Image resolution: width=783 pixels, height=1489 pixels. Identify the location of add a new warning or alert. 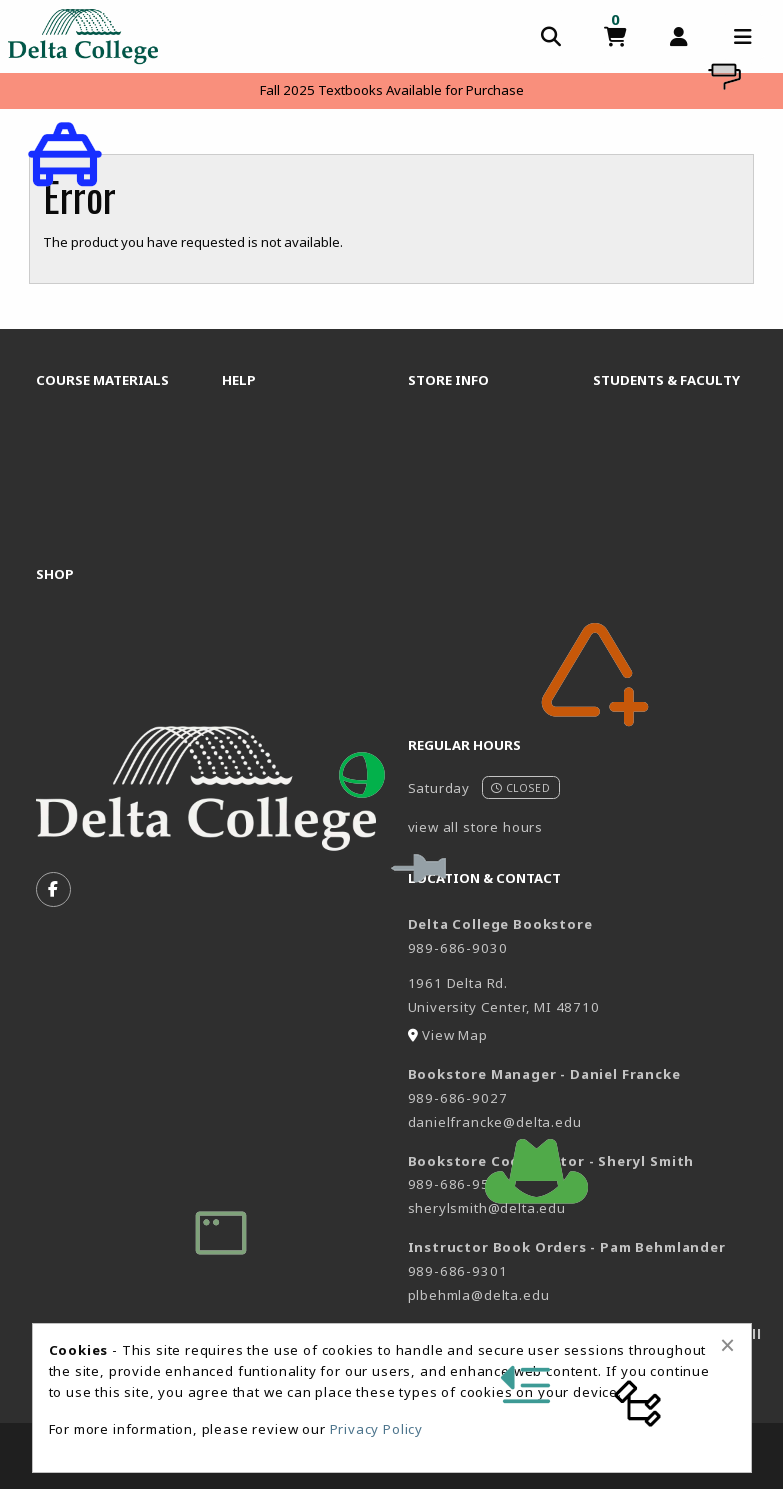
(595, 673).